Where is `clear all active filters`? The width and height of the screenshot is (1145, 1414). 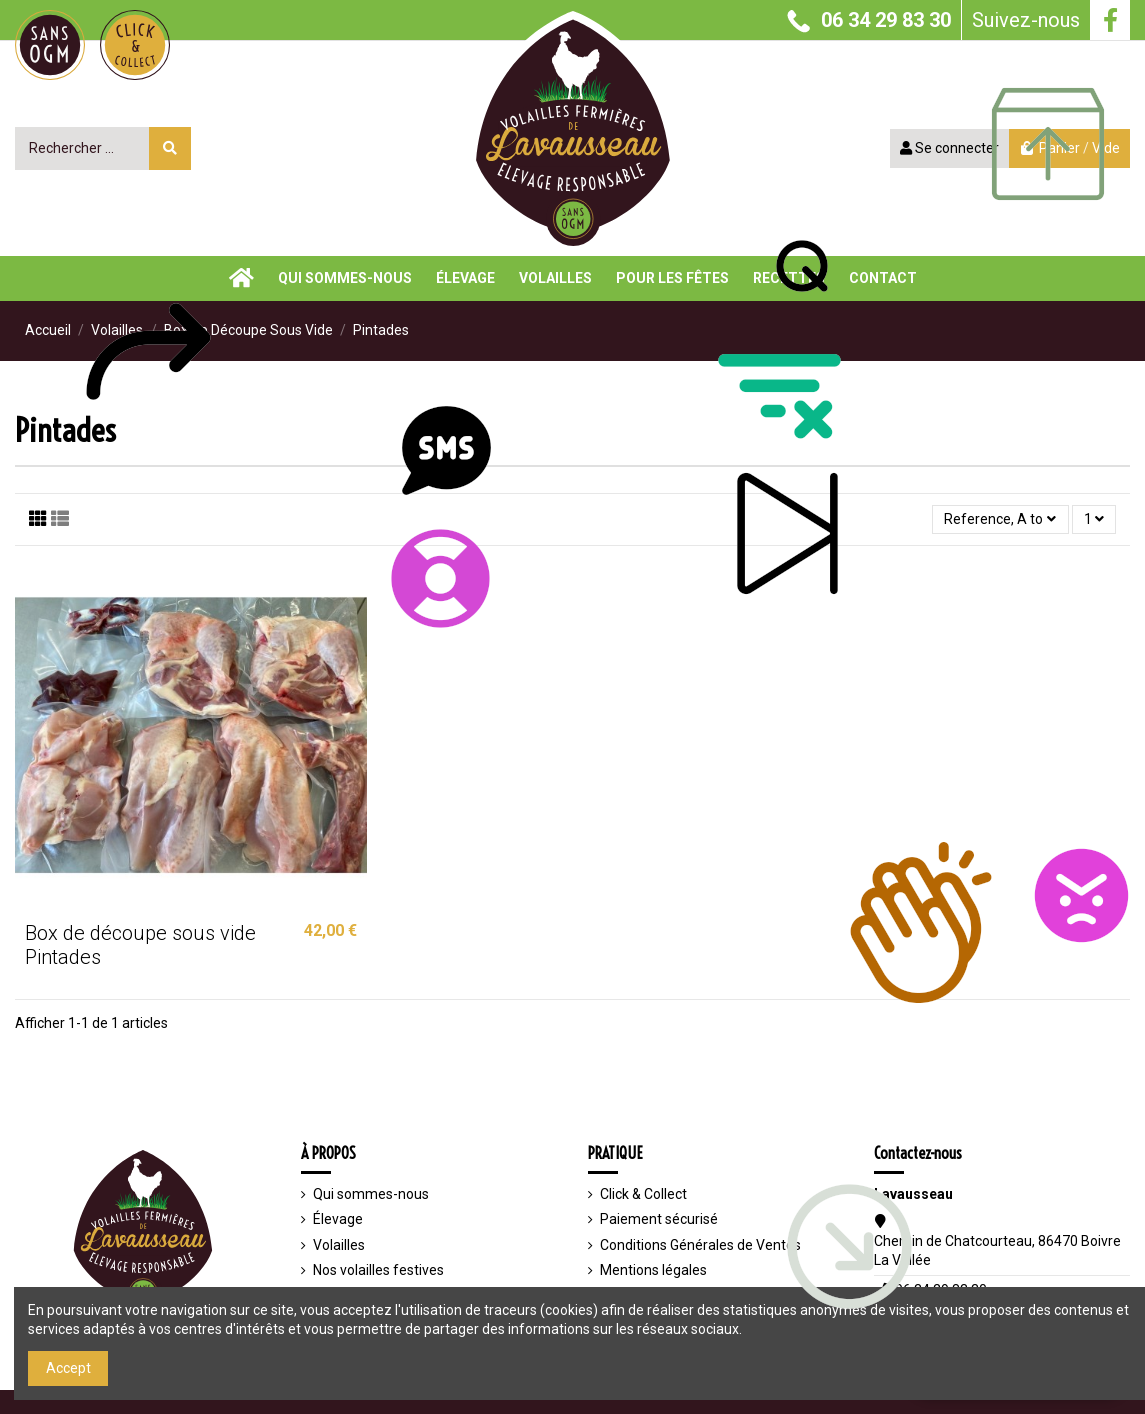 clear all active filters is located at coordinates (779, 381).